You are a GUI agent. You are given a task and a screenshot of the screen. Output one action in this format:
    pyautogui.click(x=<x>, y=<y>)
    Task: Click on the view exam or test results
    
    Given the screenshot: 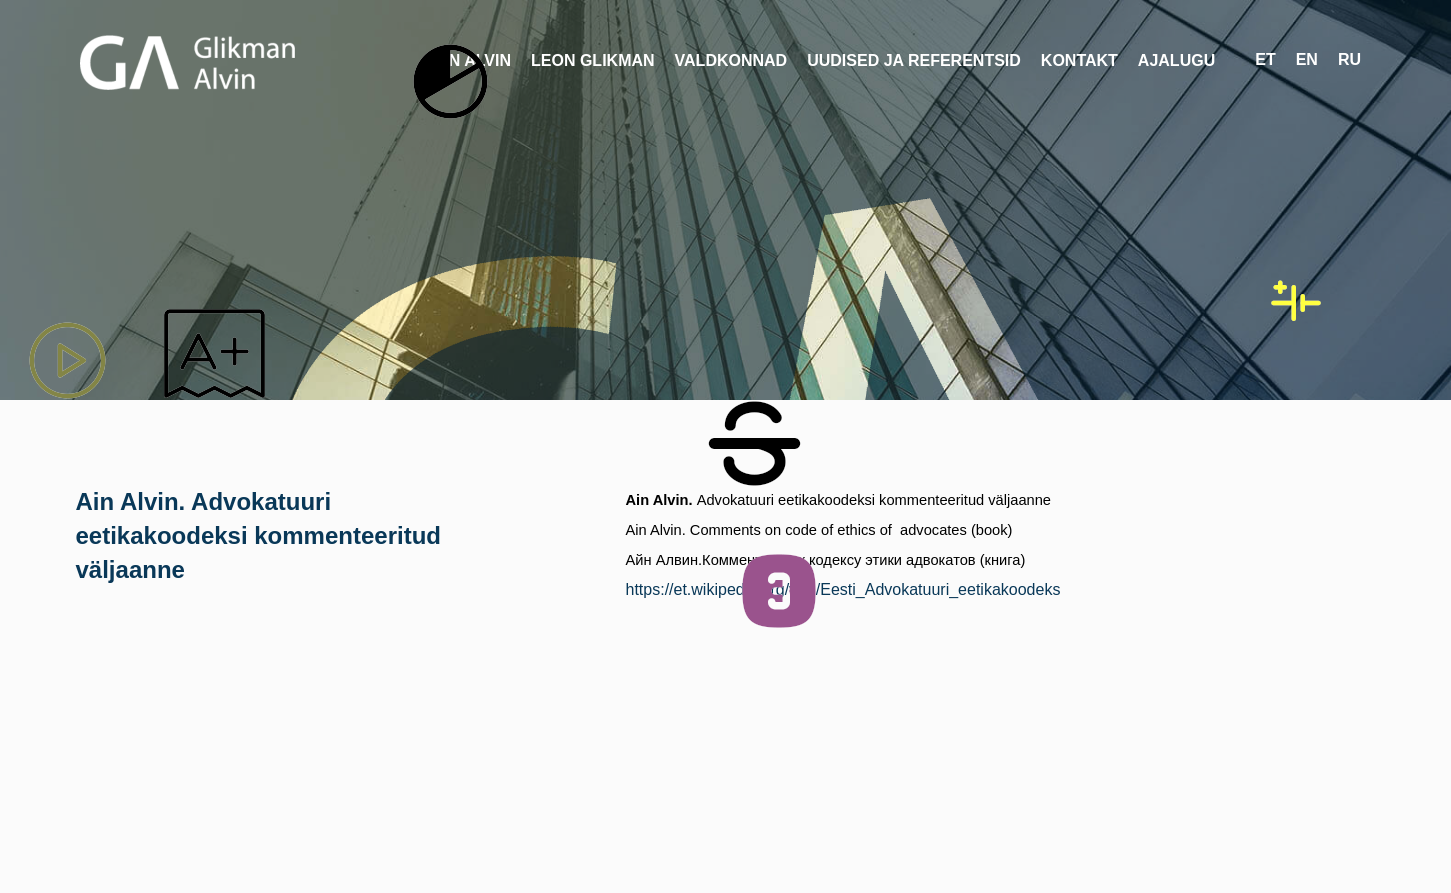 What is the action you would take?
    pyautogui.click(x=214, y=351)
    